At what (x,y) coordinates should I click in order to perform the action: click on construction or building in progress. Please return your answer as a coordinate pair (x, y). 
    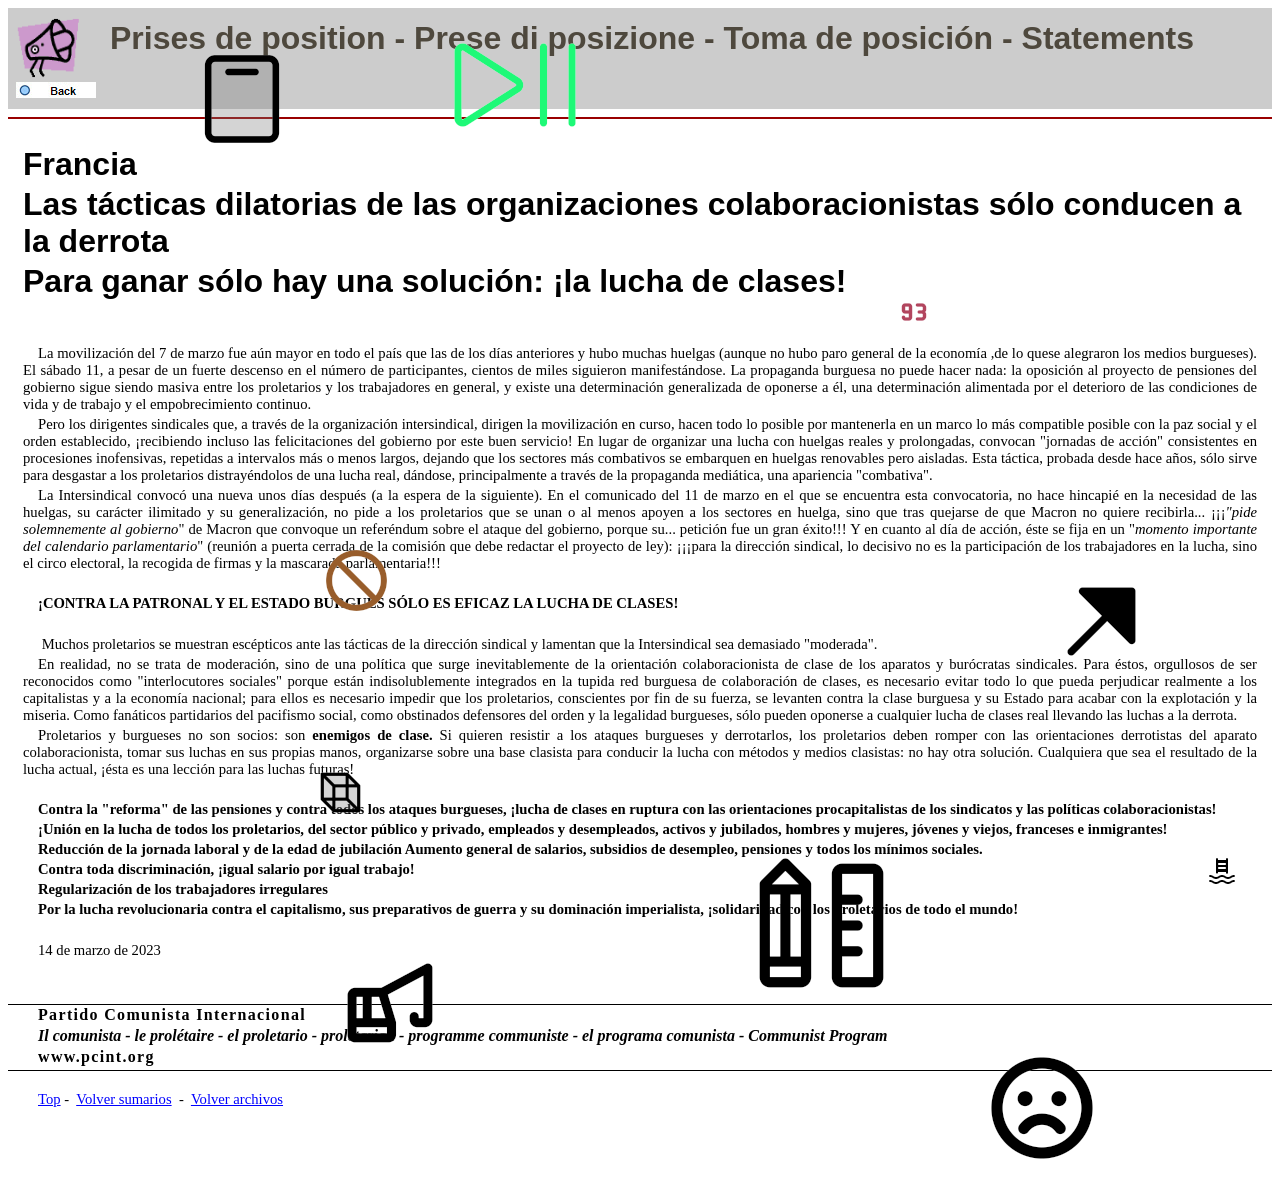
    Looking at the image, I should click on (391, 1007).